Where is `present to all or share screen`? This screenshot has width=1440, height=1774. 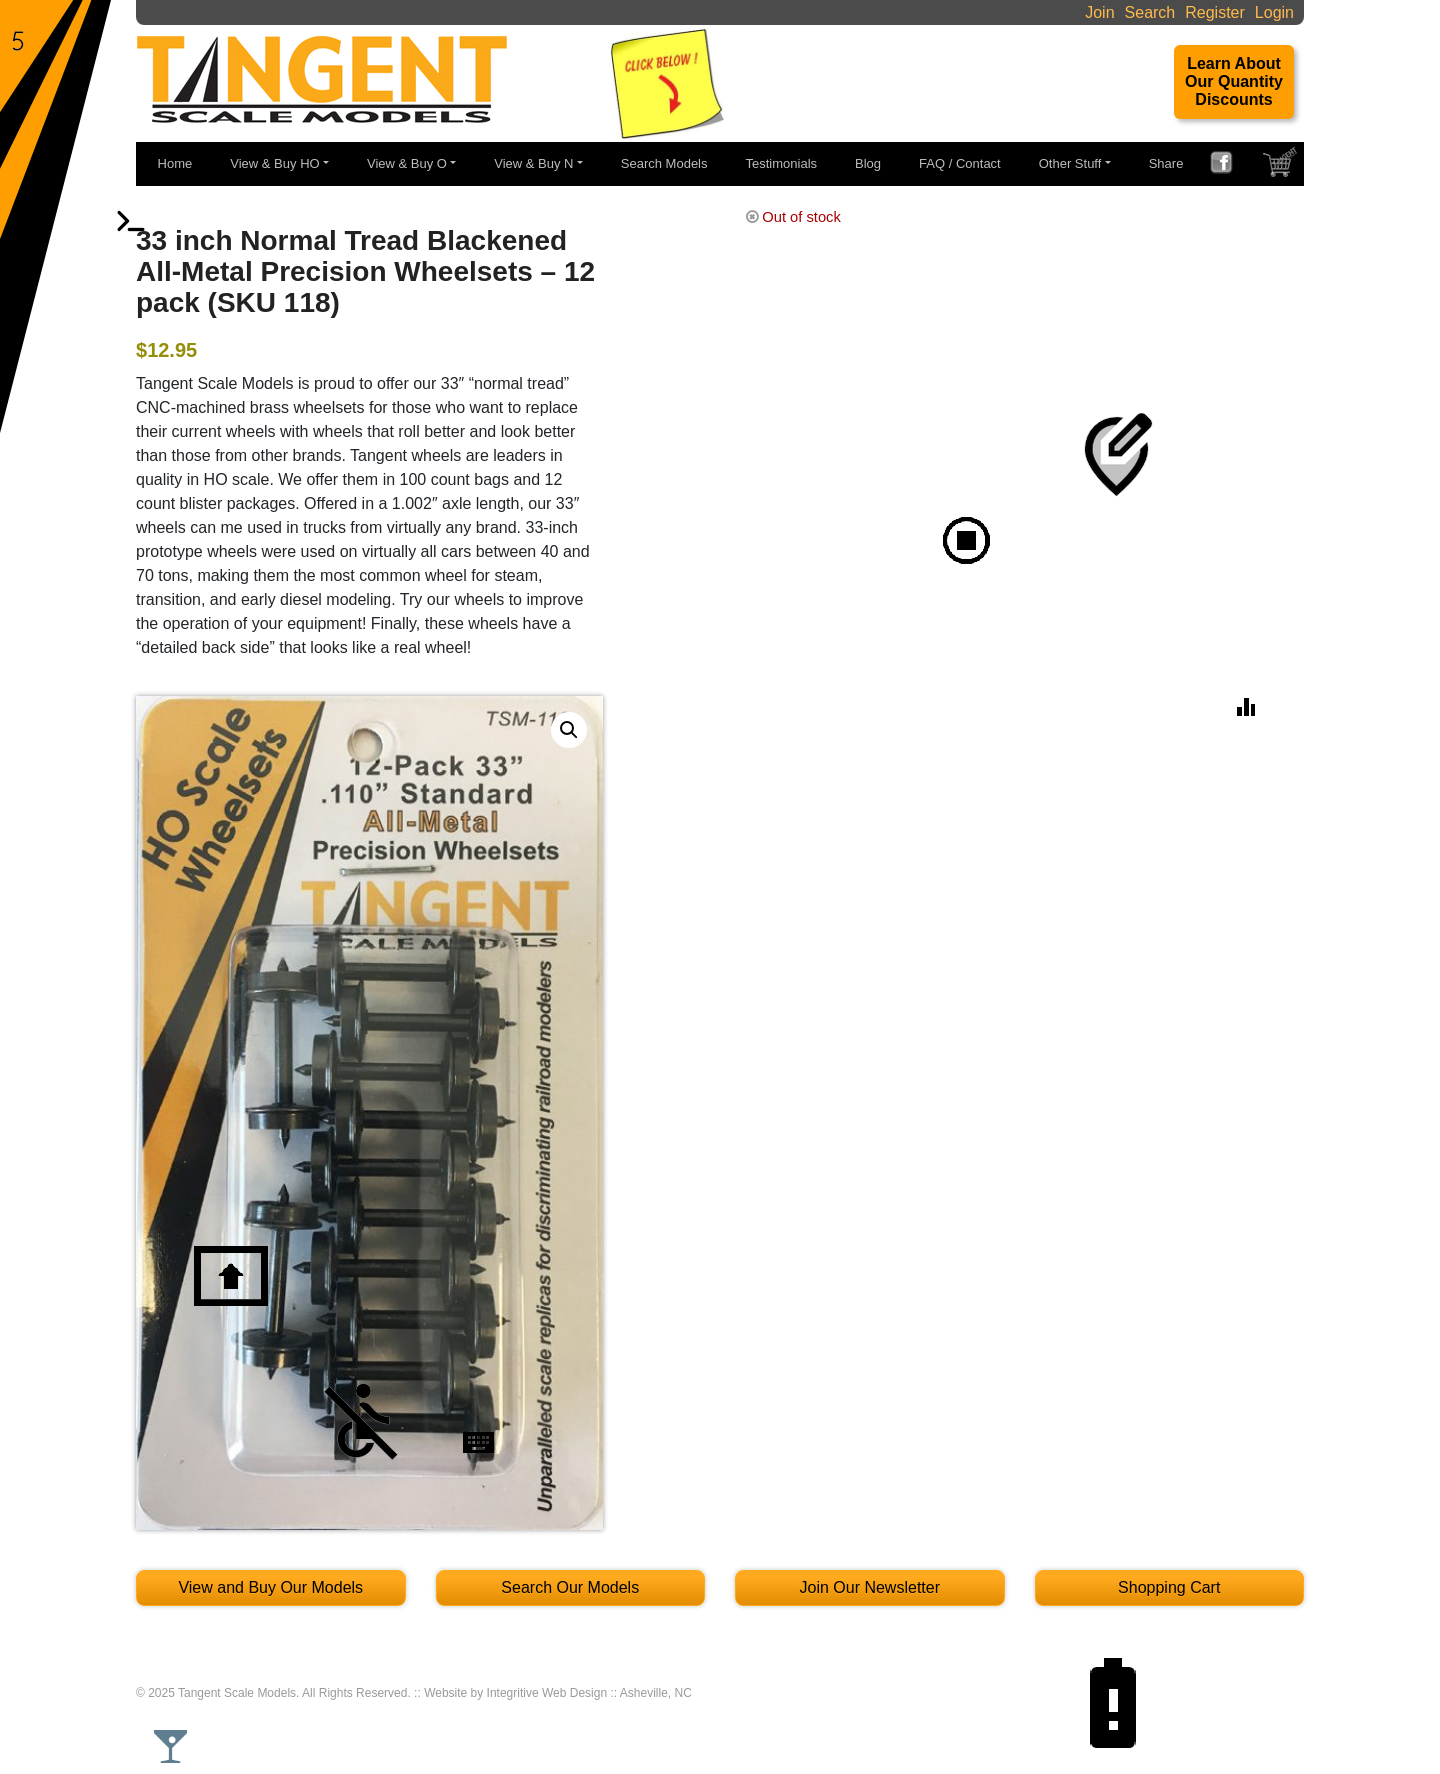 present to all or share screen is located at coordinates (231, 1276).